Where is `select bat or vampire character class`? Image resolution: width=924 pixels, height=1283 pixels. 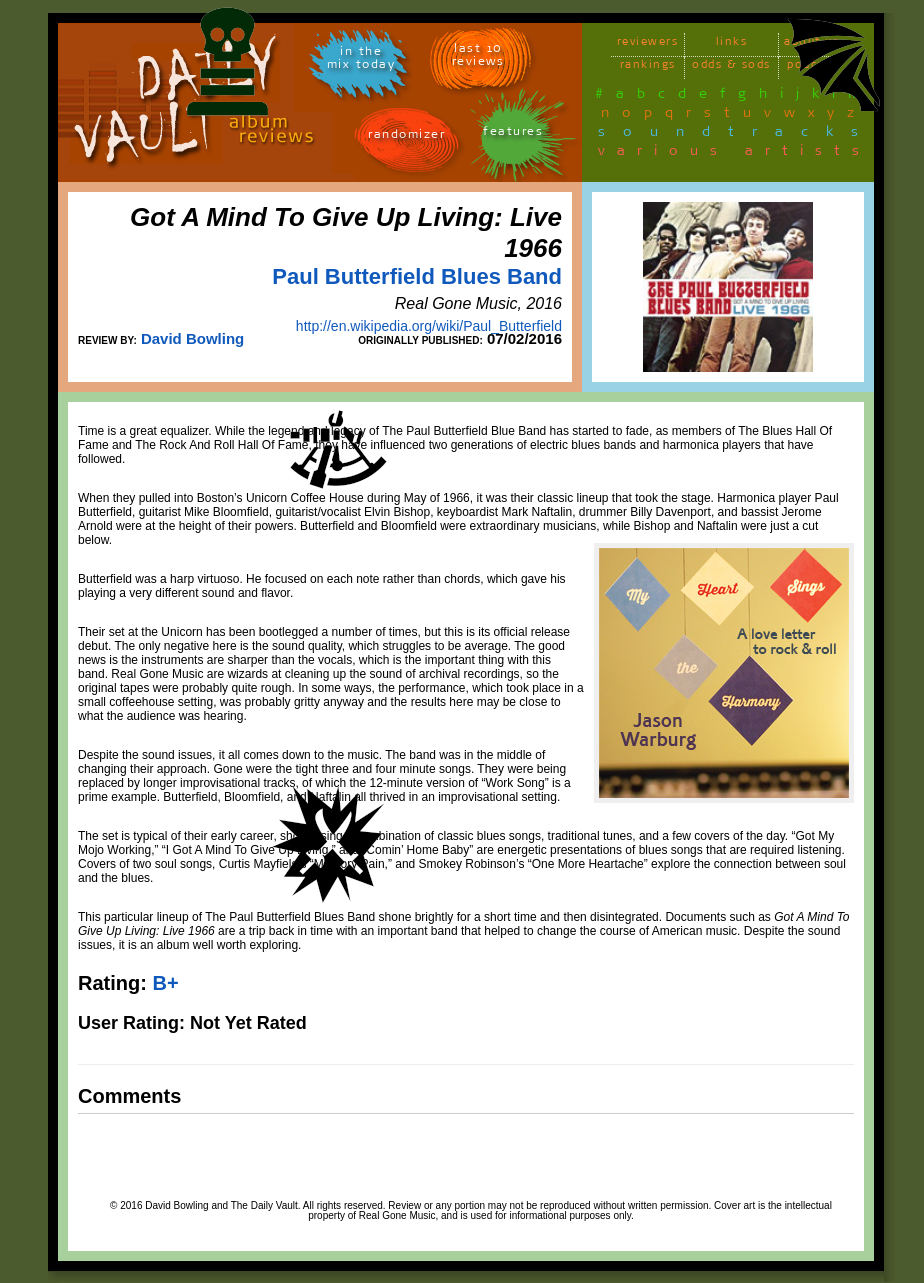 select bat or vampire character class is located at coordinates (833, 65).